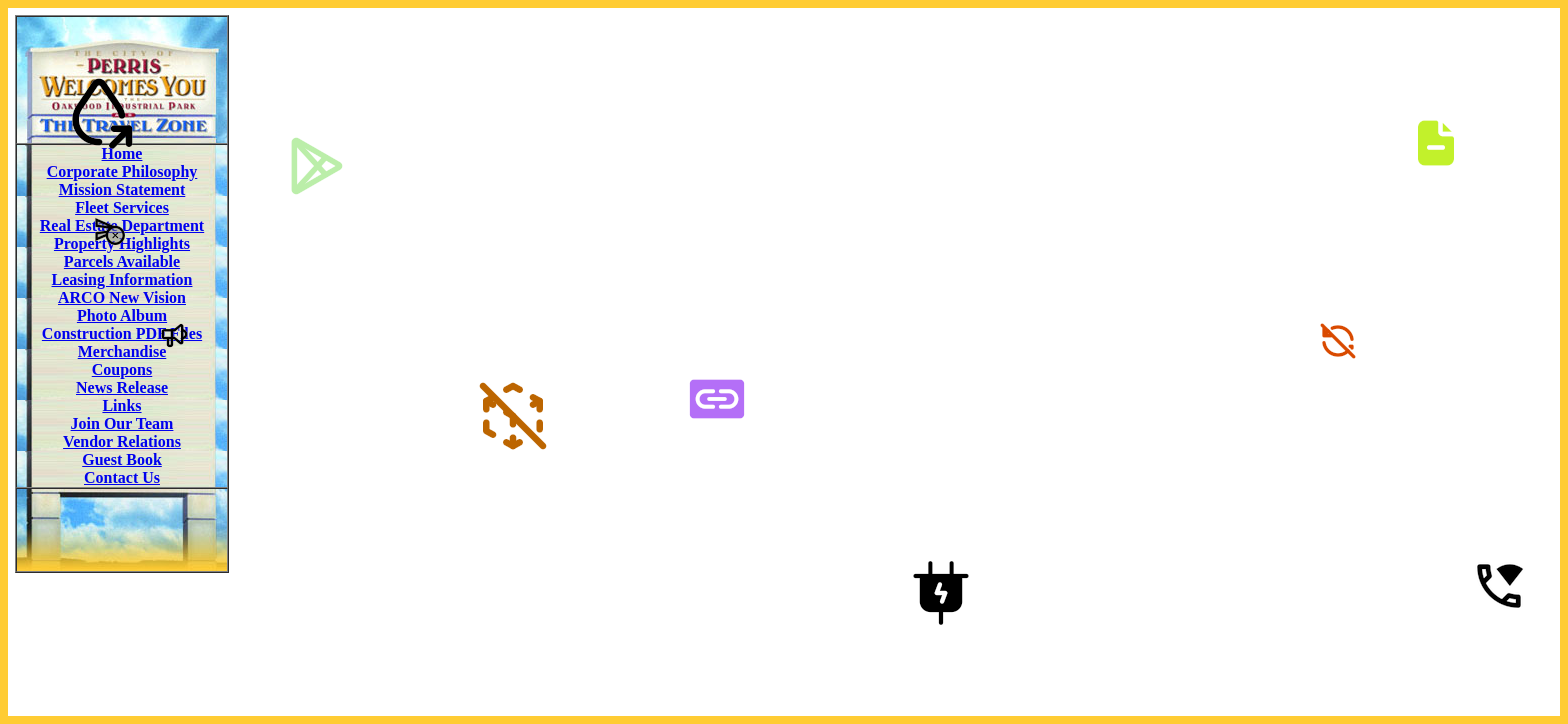 The image size is (1568, 724). I want to click on device is currently charging, so click(941, 593).